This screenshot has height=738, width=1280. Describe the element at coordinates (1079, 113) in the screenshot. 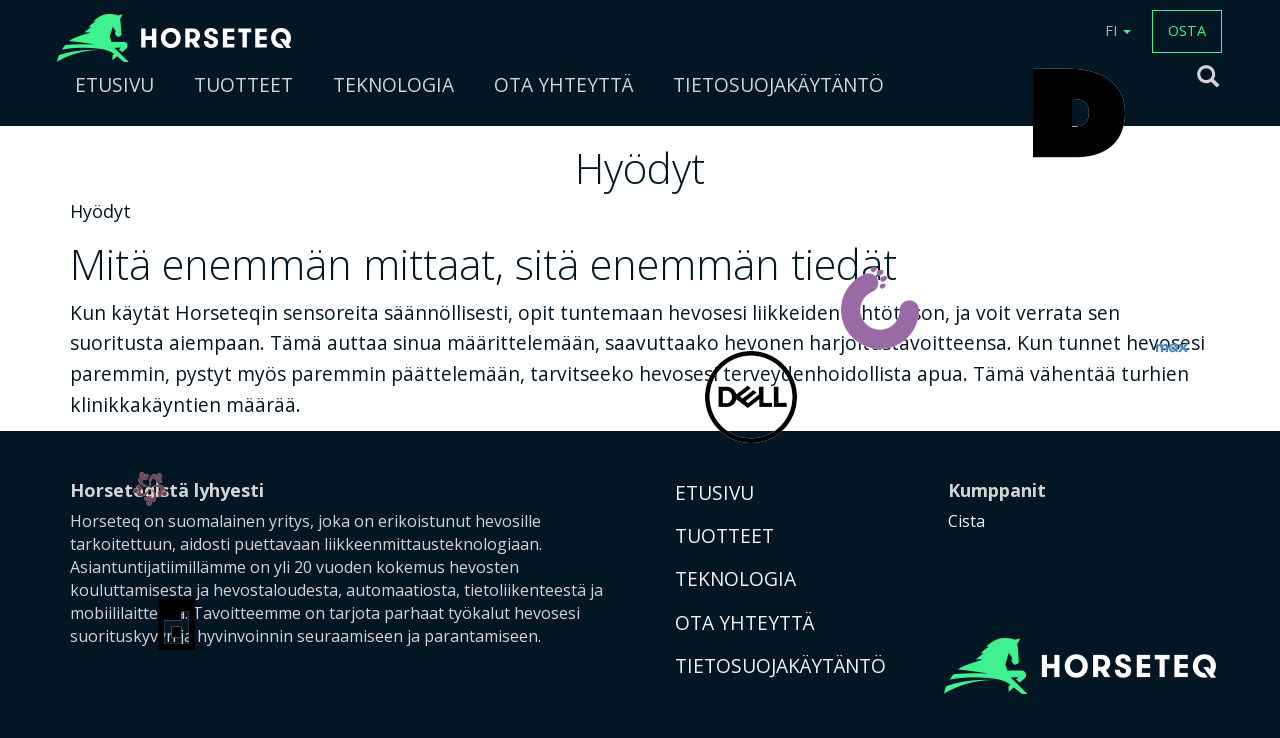

I see `DMM.com logo` at that location.